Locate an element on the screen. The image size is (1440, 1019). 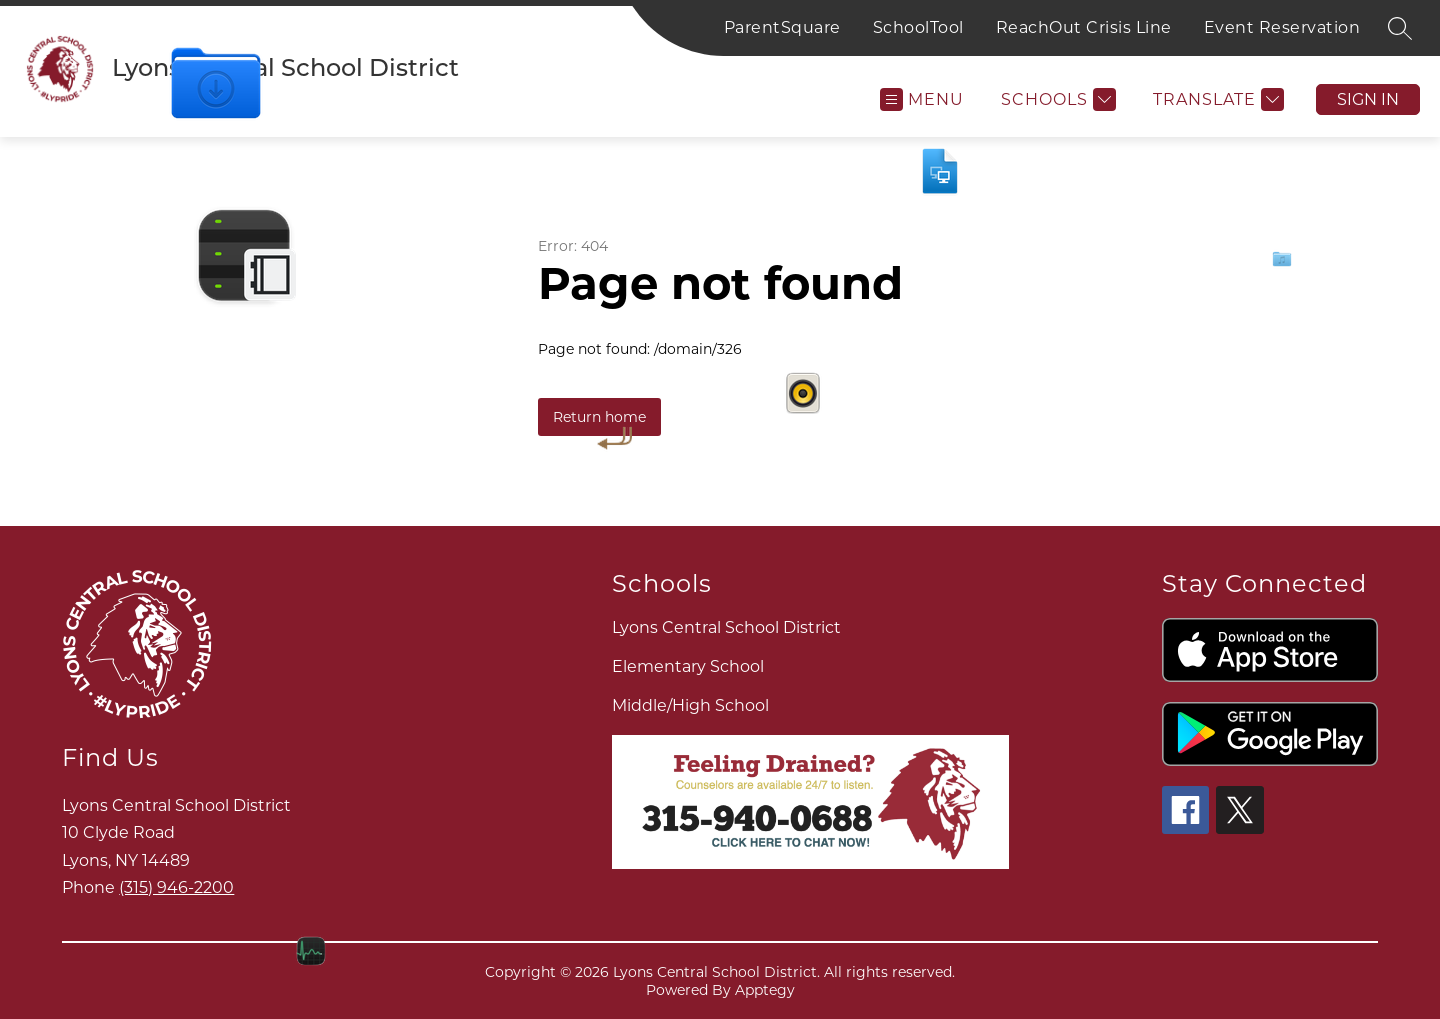
open a remote desktop connection file is located at coordinates (940, 172).